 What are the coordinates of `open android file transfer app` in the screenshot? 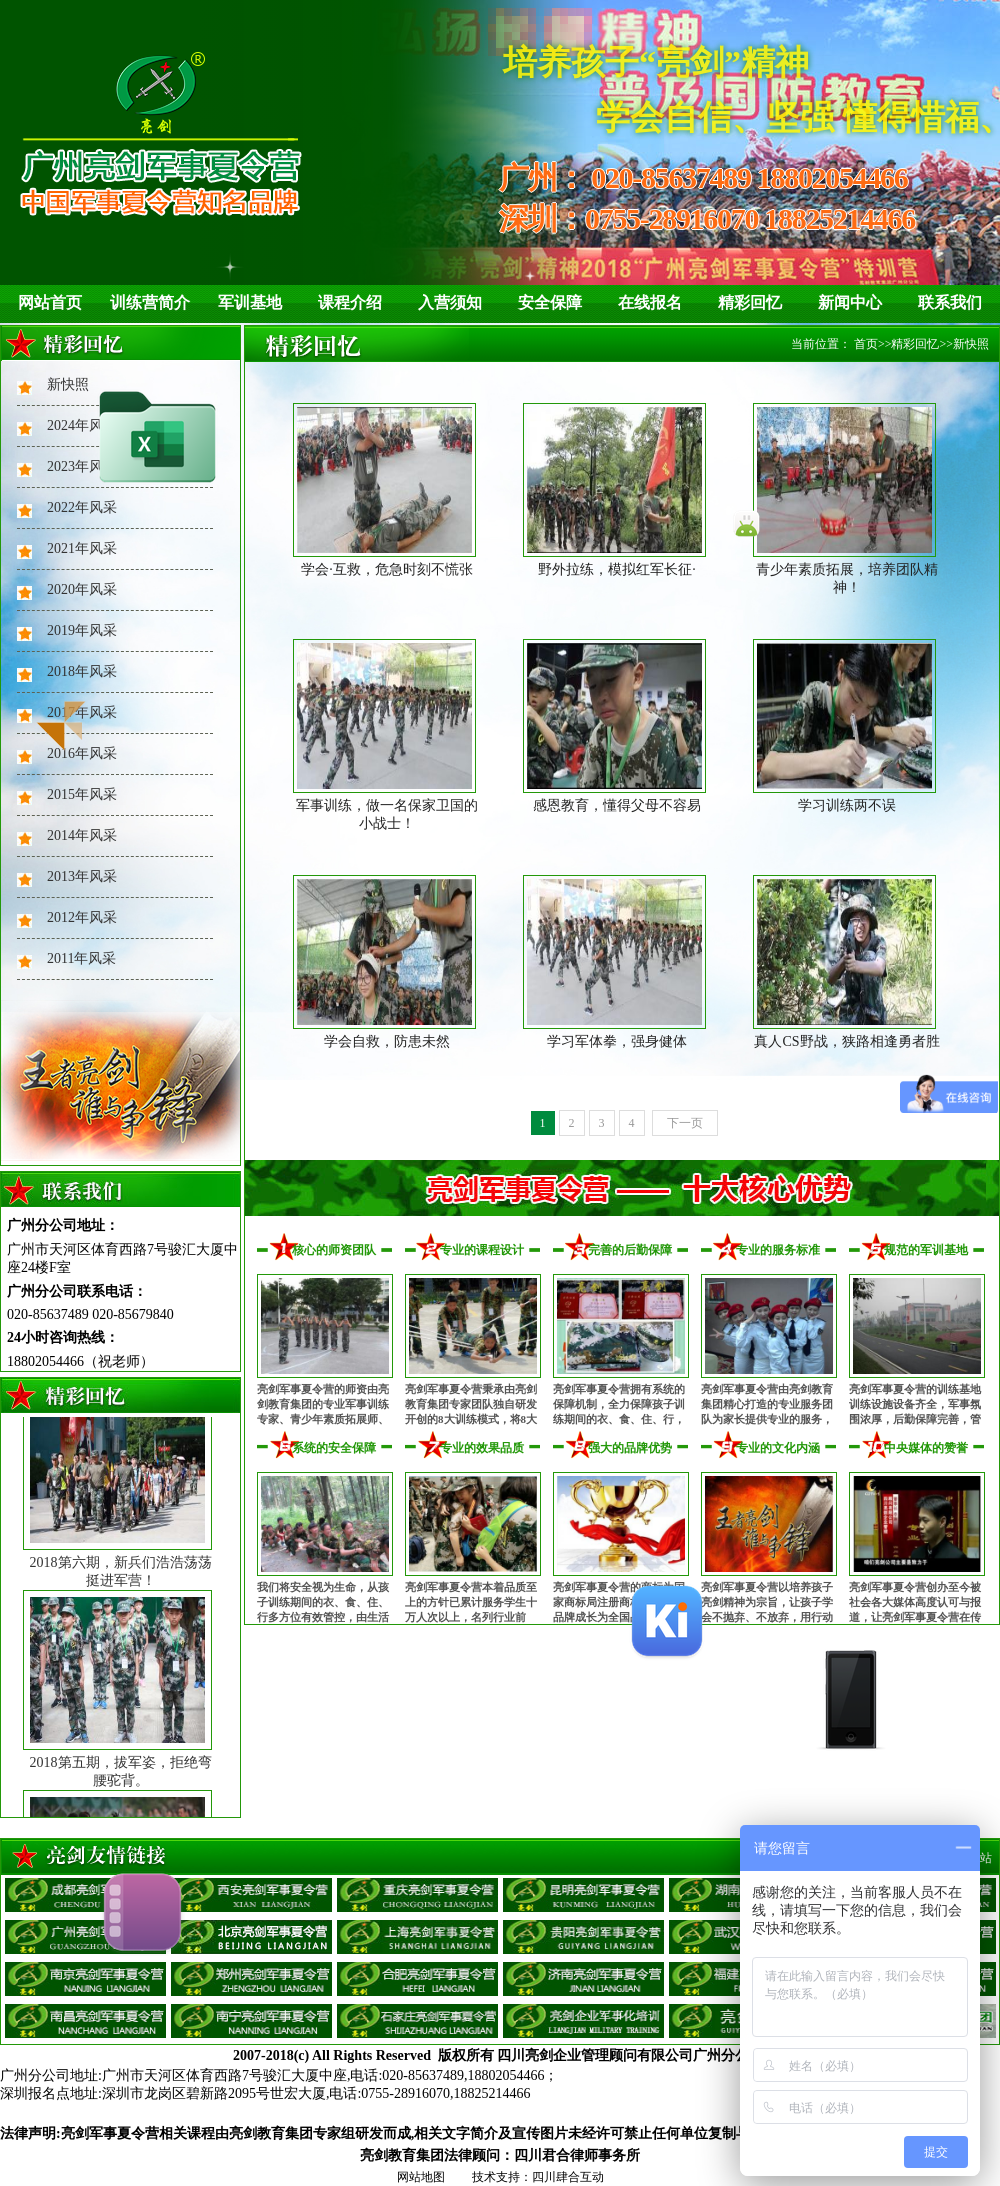 It's located at (746, 523).